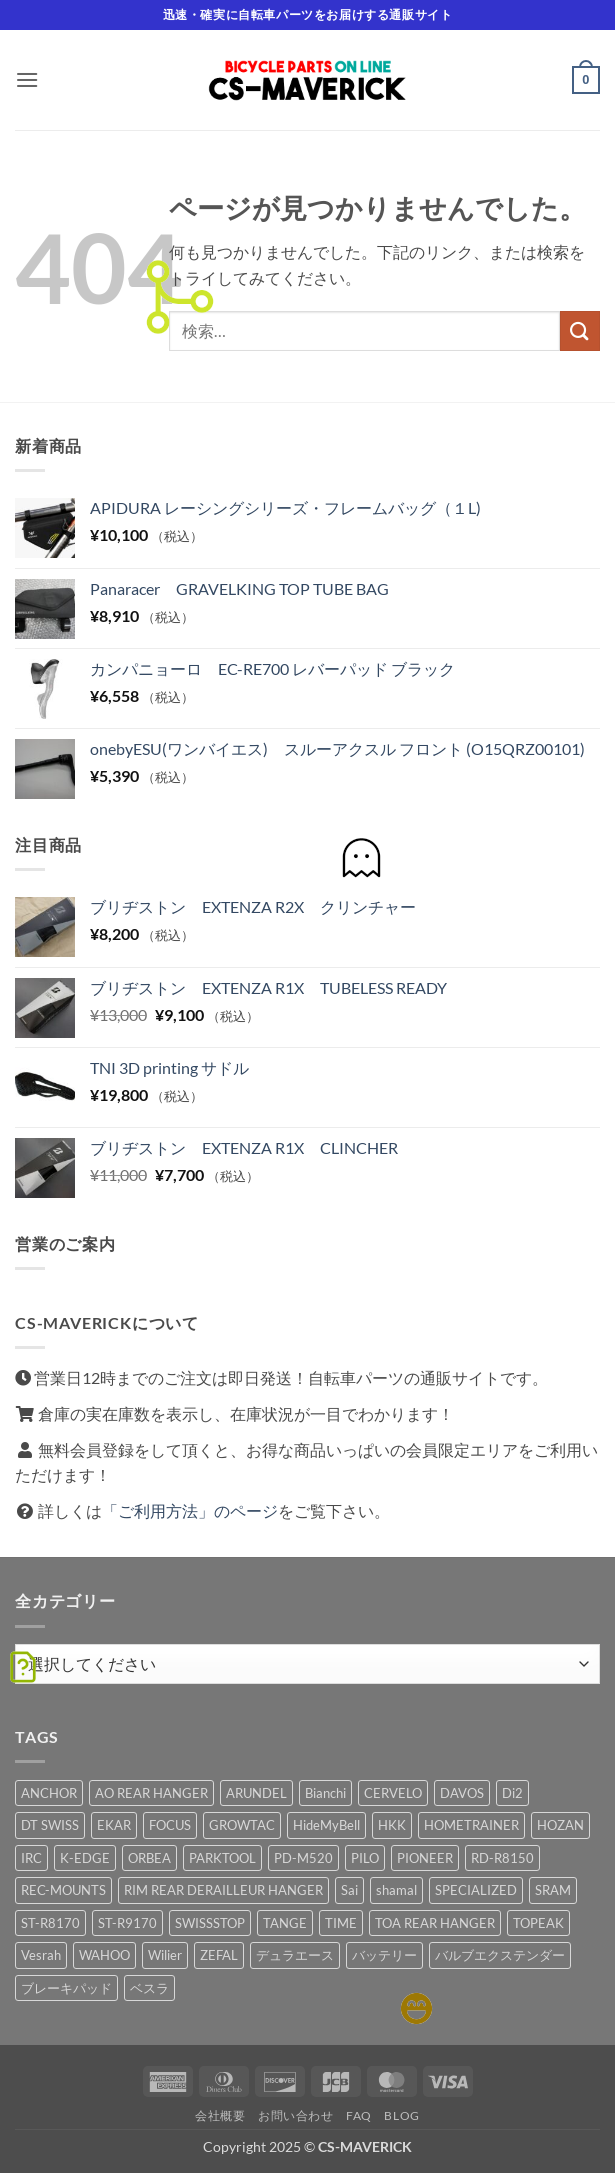  I want to click on unknown or unrecognized file type, so click(23, 1667).